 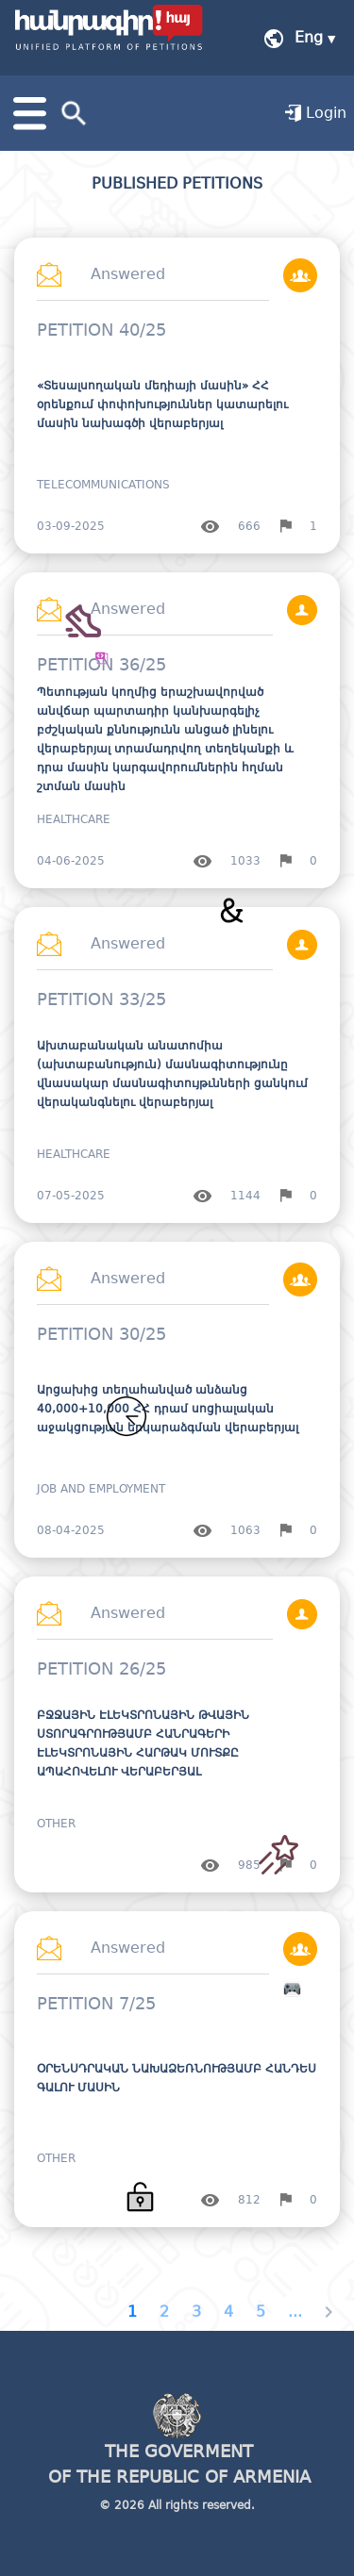 What do you see at coordinates (126, 1416) in the screenshot?
I see `view afternoon schedule or events` at bounding box center [126, 1416].